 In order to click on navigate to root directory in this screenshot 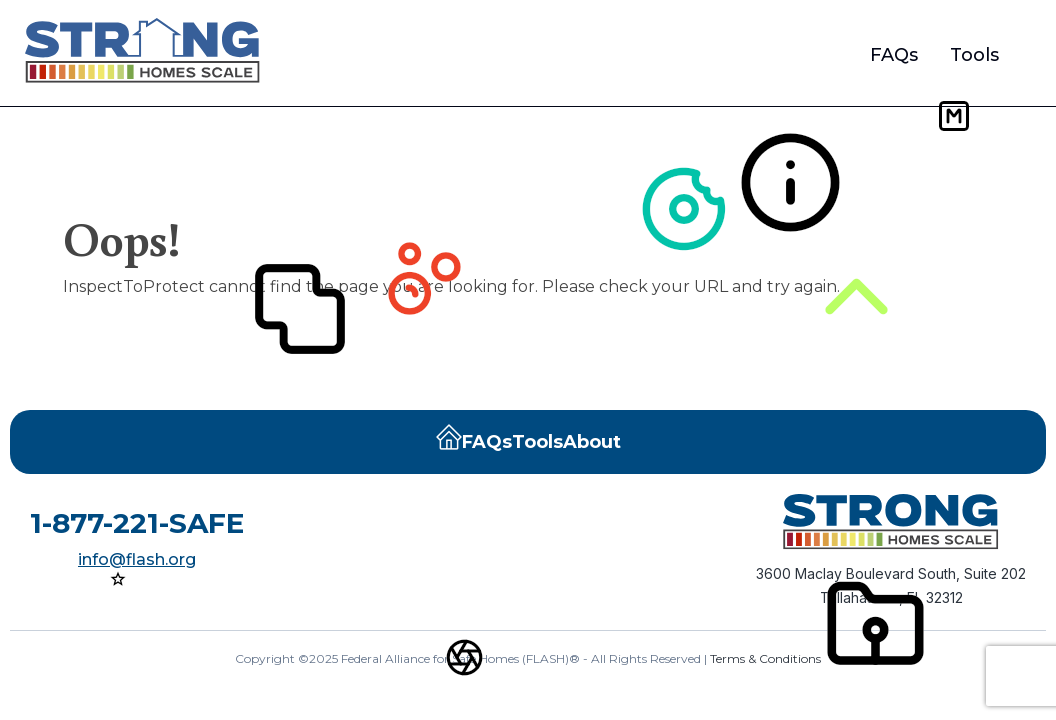, I will do `click(875, 625)`.